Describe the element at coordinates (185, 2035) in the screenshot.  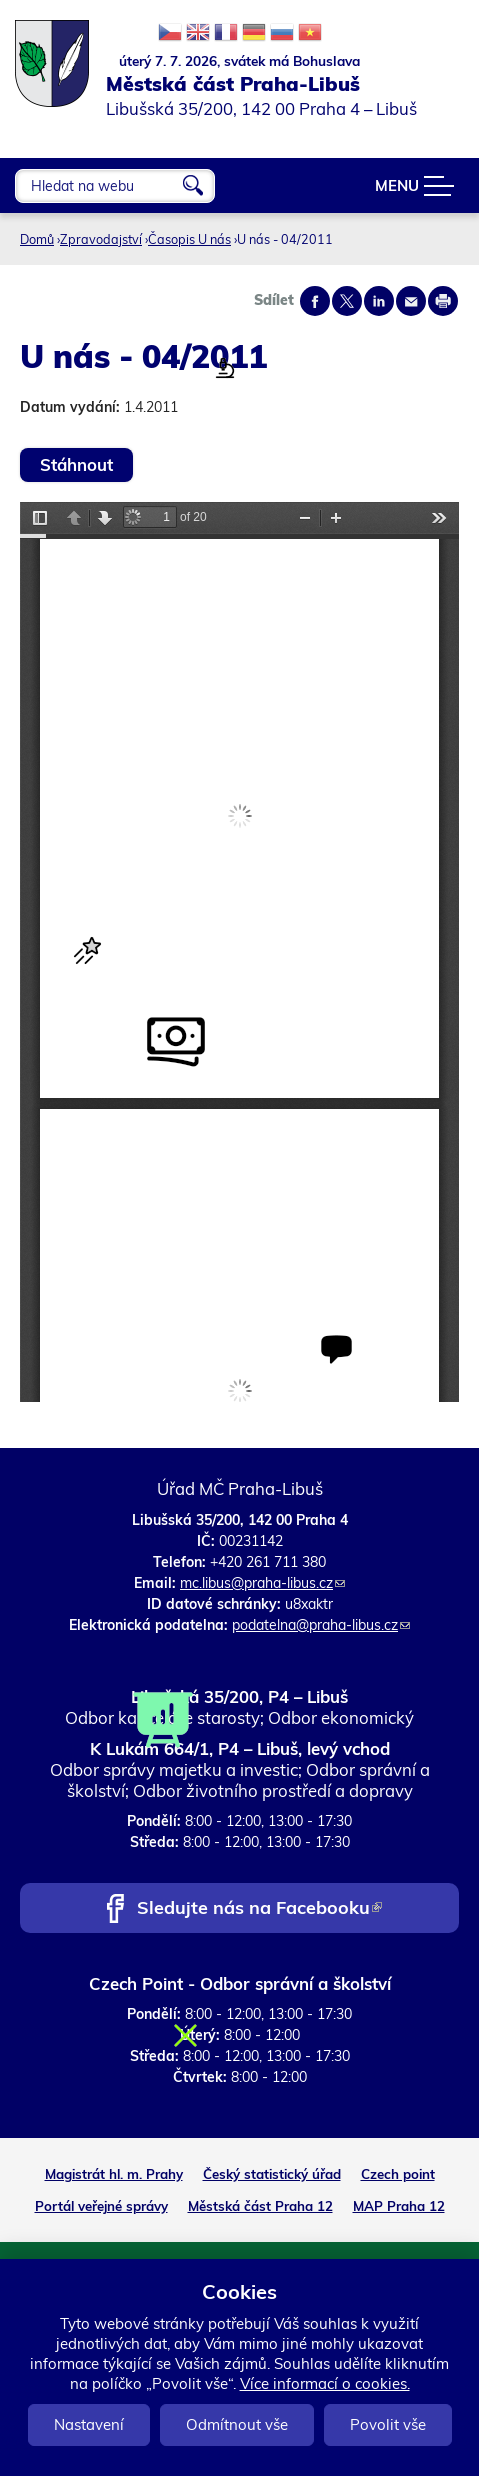
I see `close a dialog or modal` at that location.